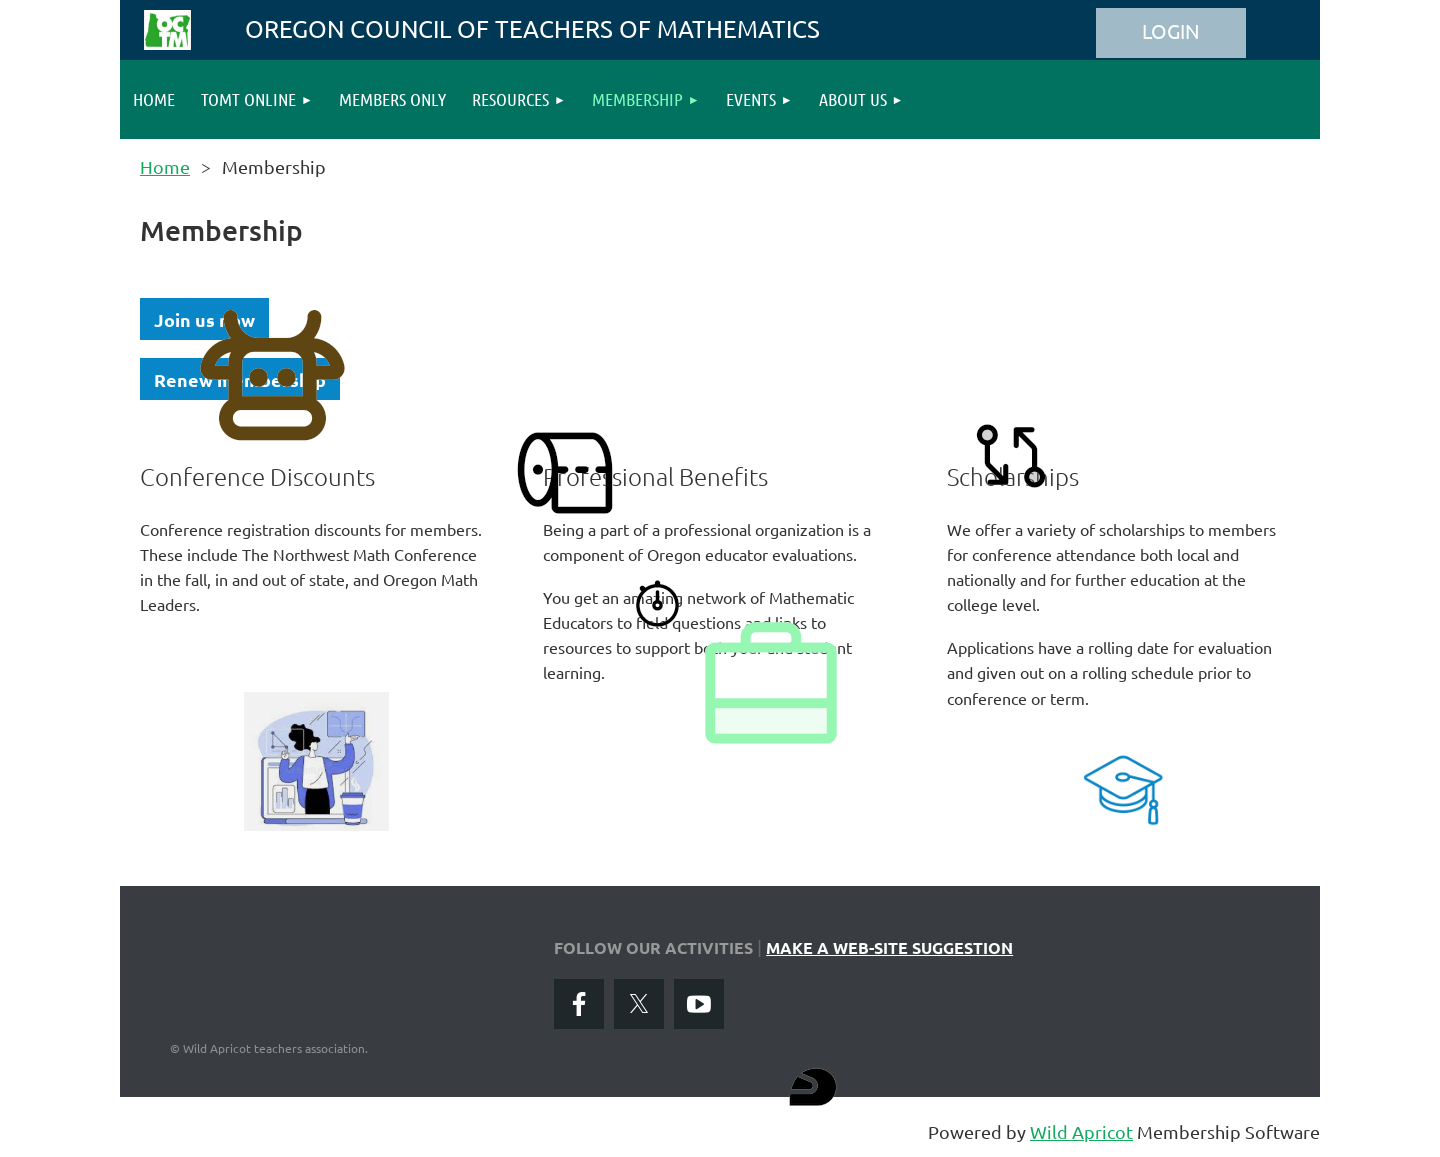 The image size is (1440, 1157). Describe the element at coordinates (272, 377) in the screenshot. I see `access farm or agriculture features` at that location.